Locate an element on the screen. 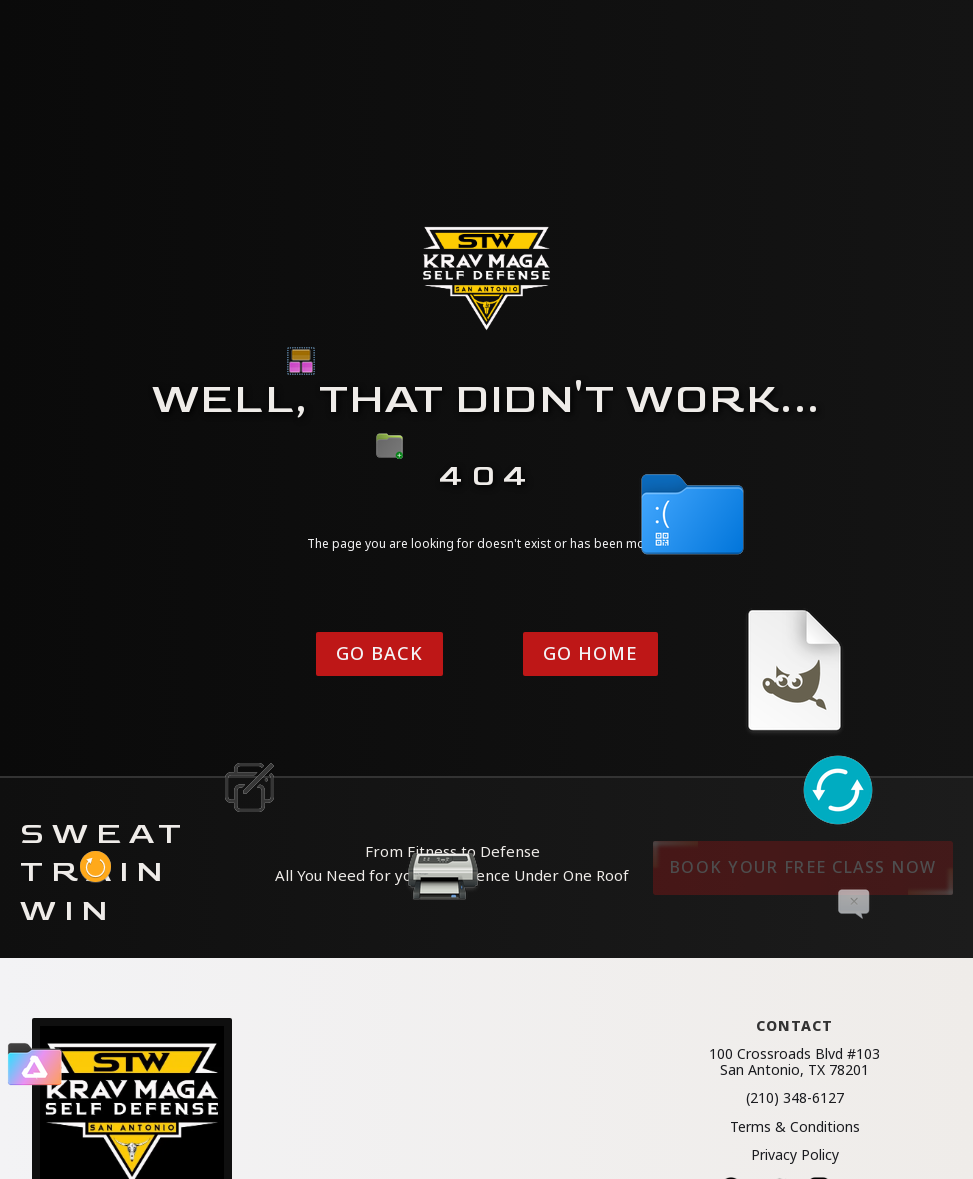 The width and height of the screenshot is (973, 1179). create a new folder is located at coordinates (389, 445).